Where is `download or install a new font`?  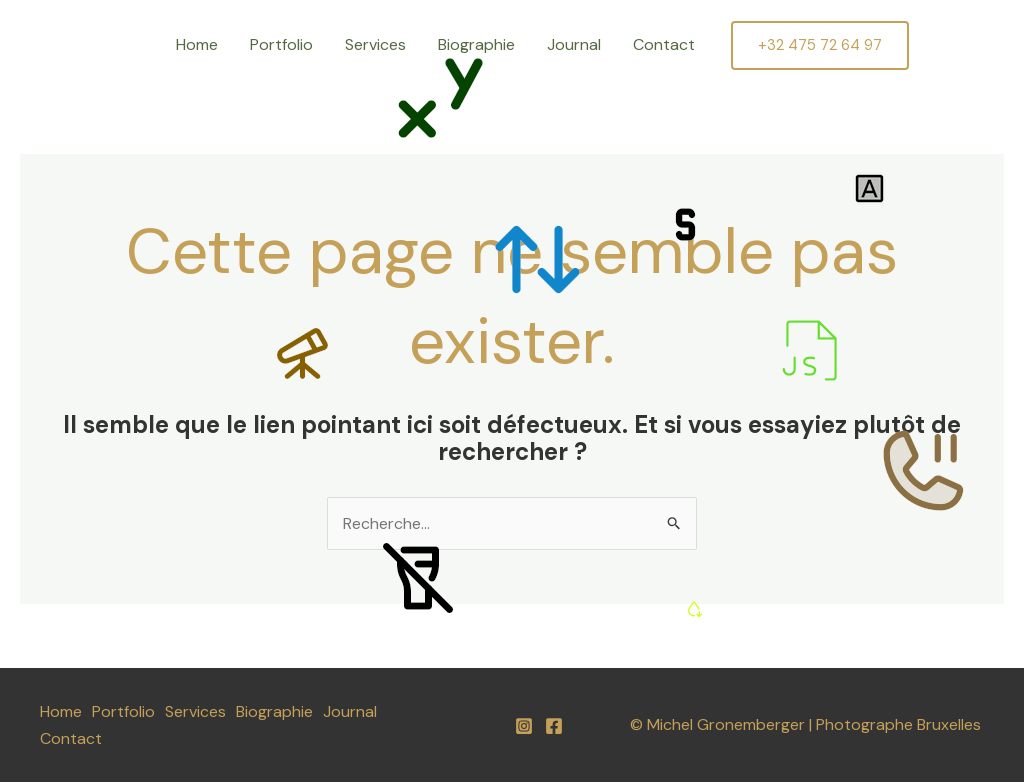 download or install a new font is located at coordinates (869, 188).